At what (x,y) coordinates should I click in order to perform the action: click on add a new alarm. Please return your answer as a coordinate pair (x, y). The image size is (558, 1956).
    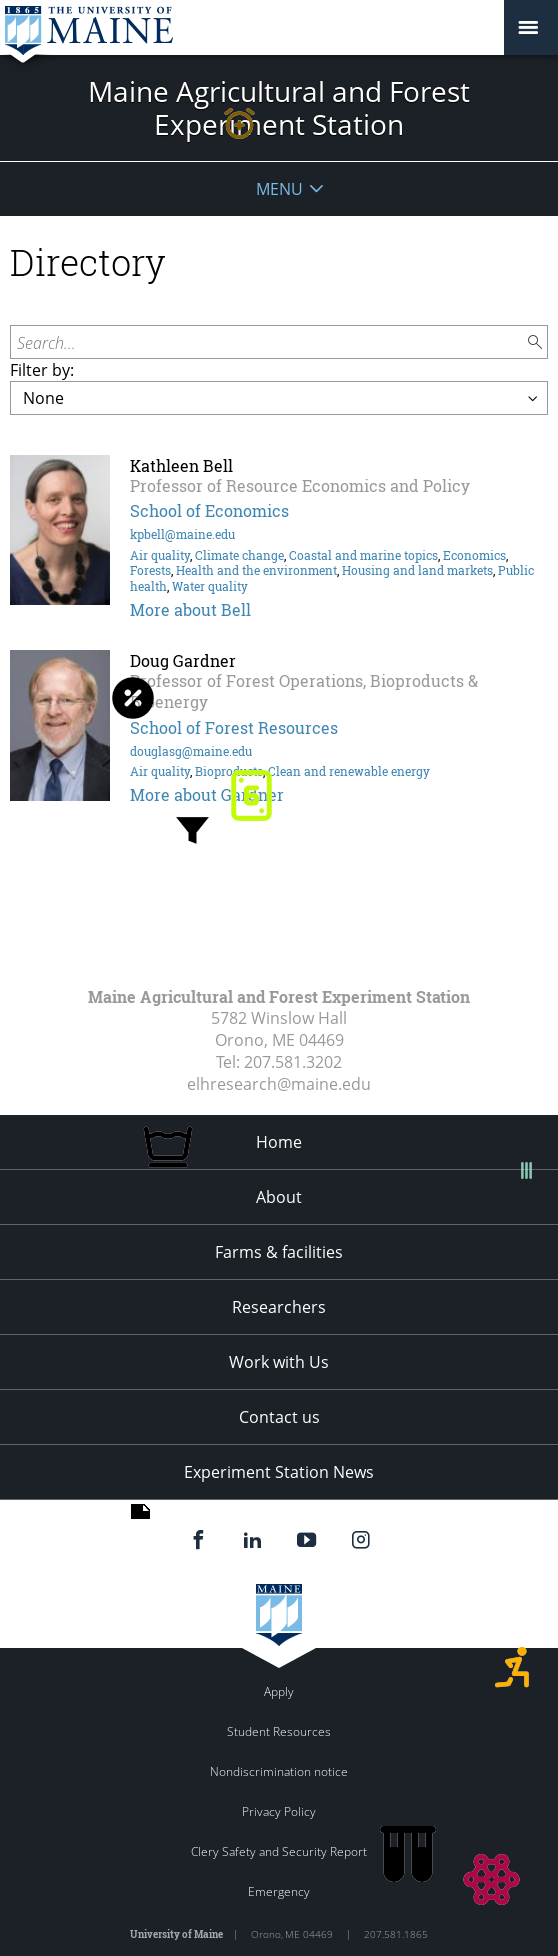
    Looking at the image, I should click on (239, 123).